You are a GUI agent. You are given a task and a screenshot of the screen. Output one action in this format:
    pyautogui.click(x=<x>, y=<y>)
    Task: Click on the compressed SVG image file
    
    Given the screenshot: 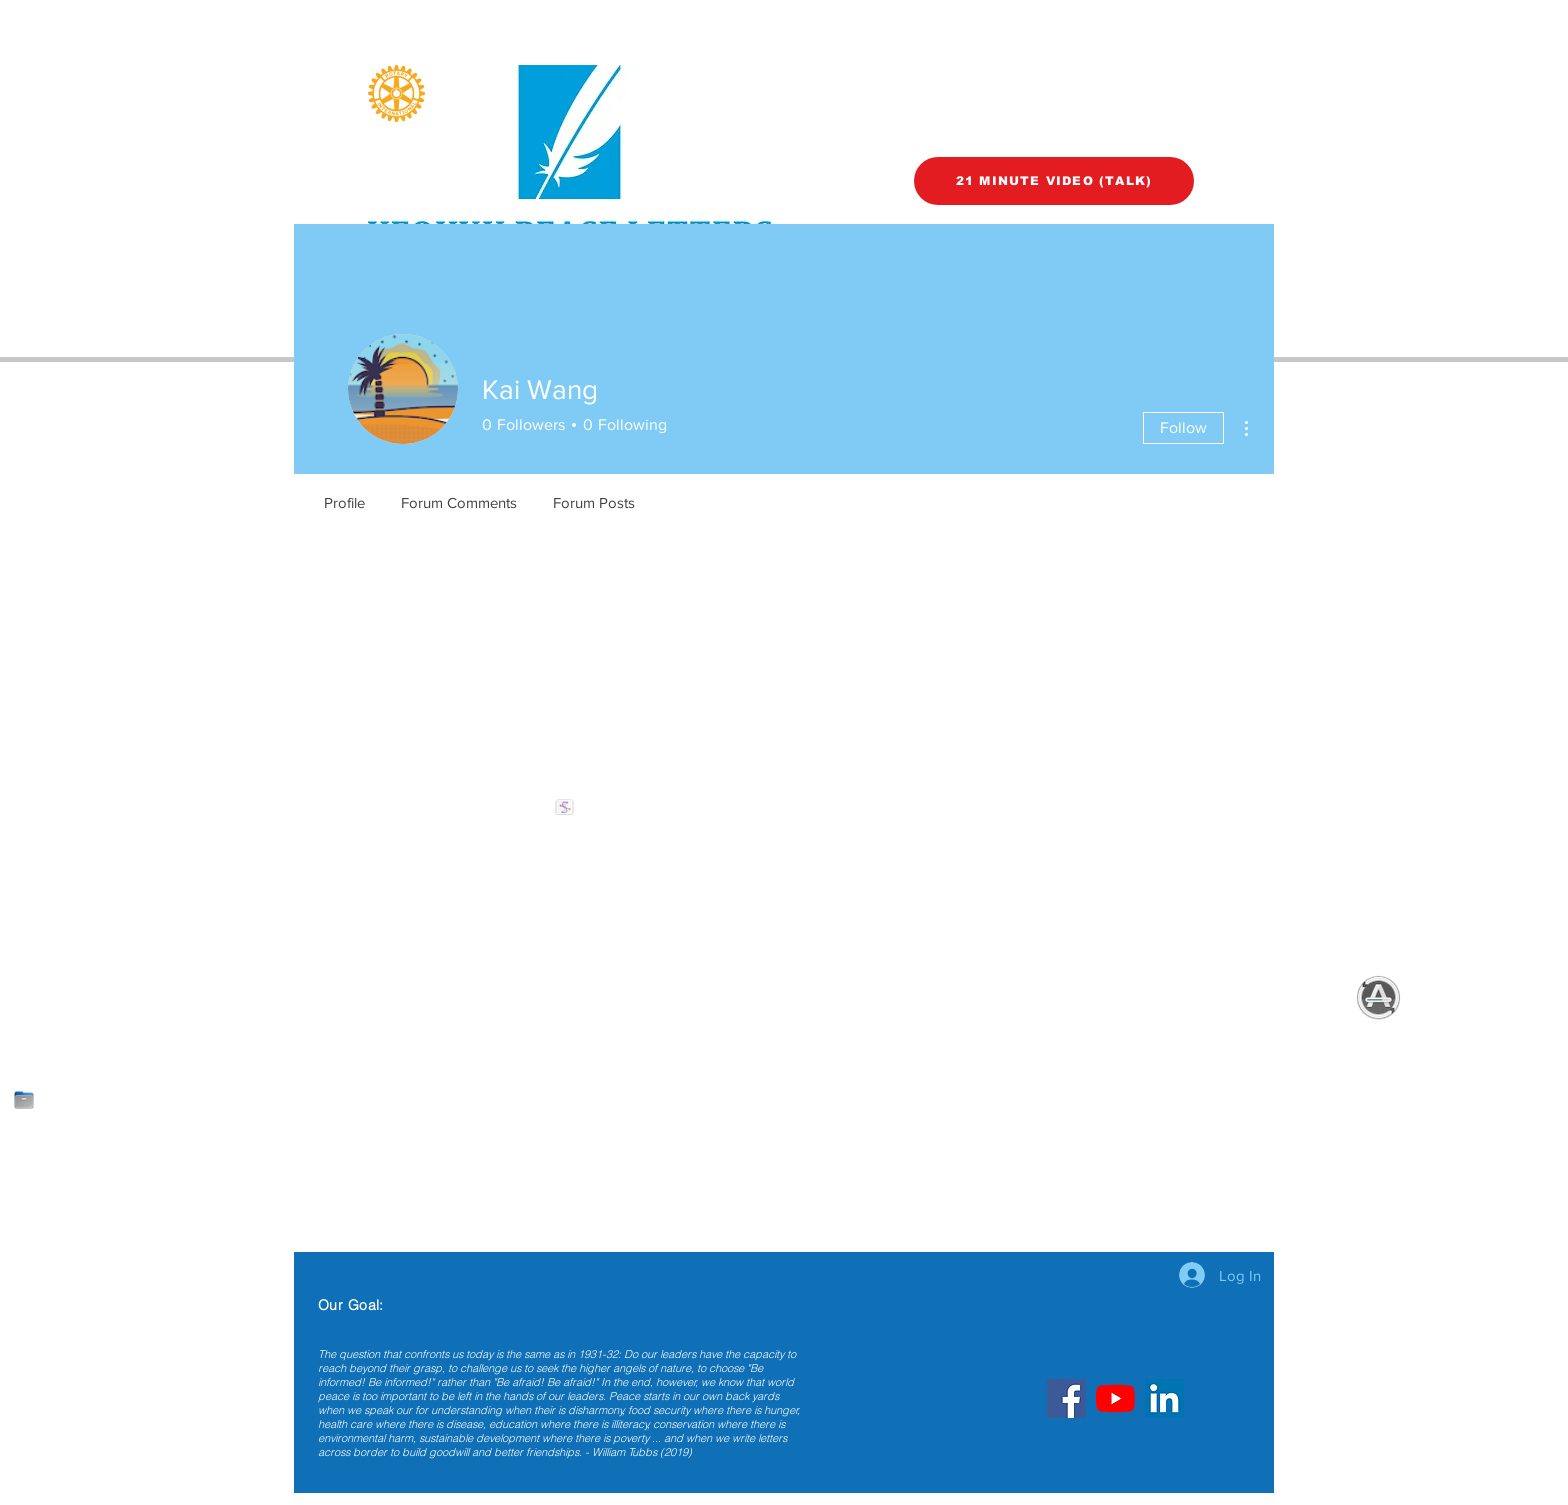 What is the action you would take?
    pyautogui.click(x=564, y=806)
    